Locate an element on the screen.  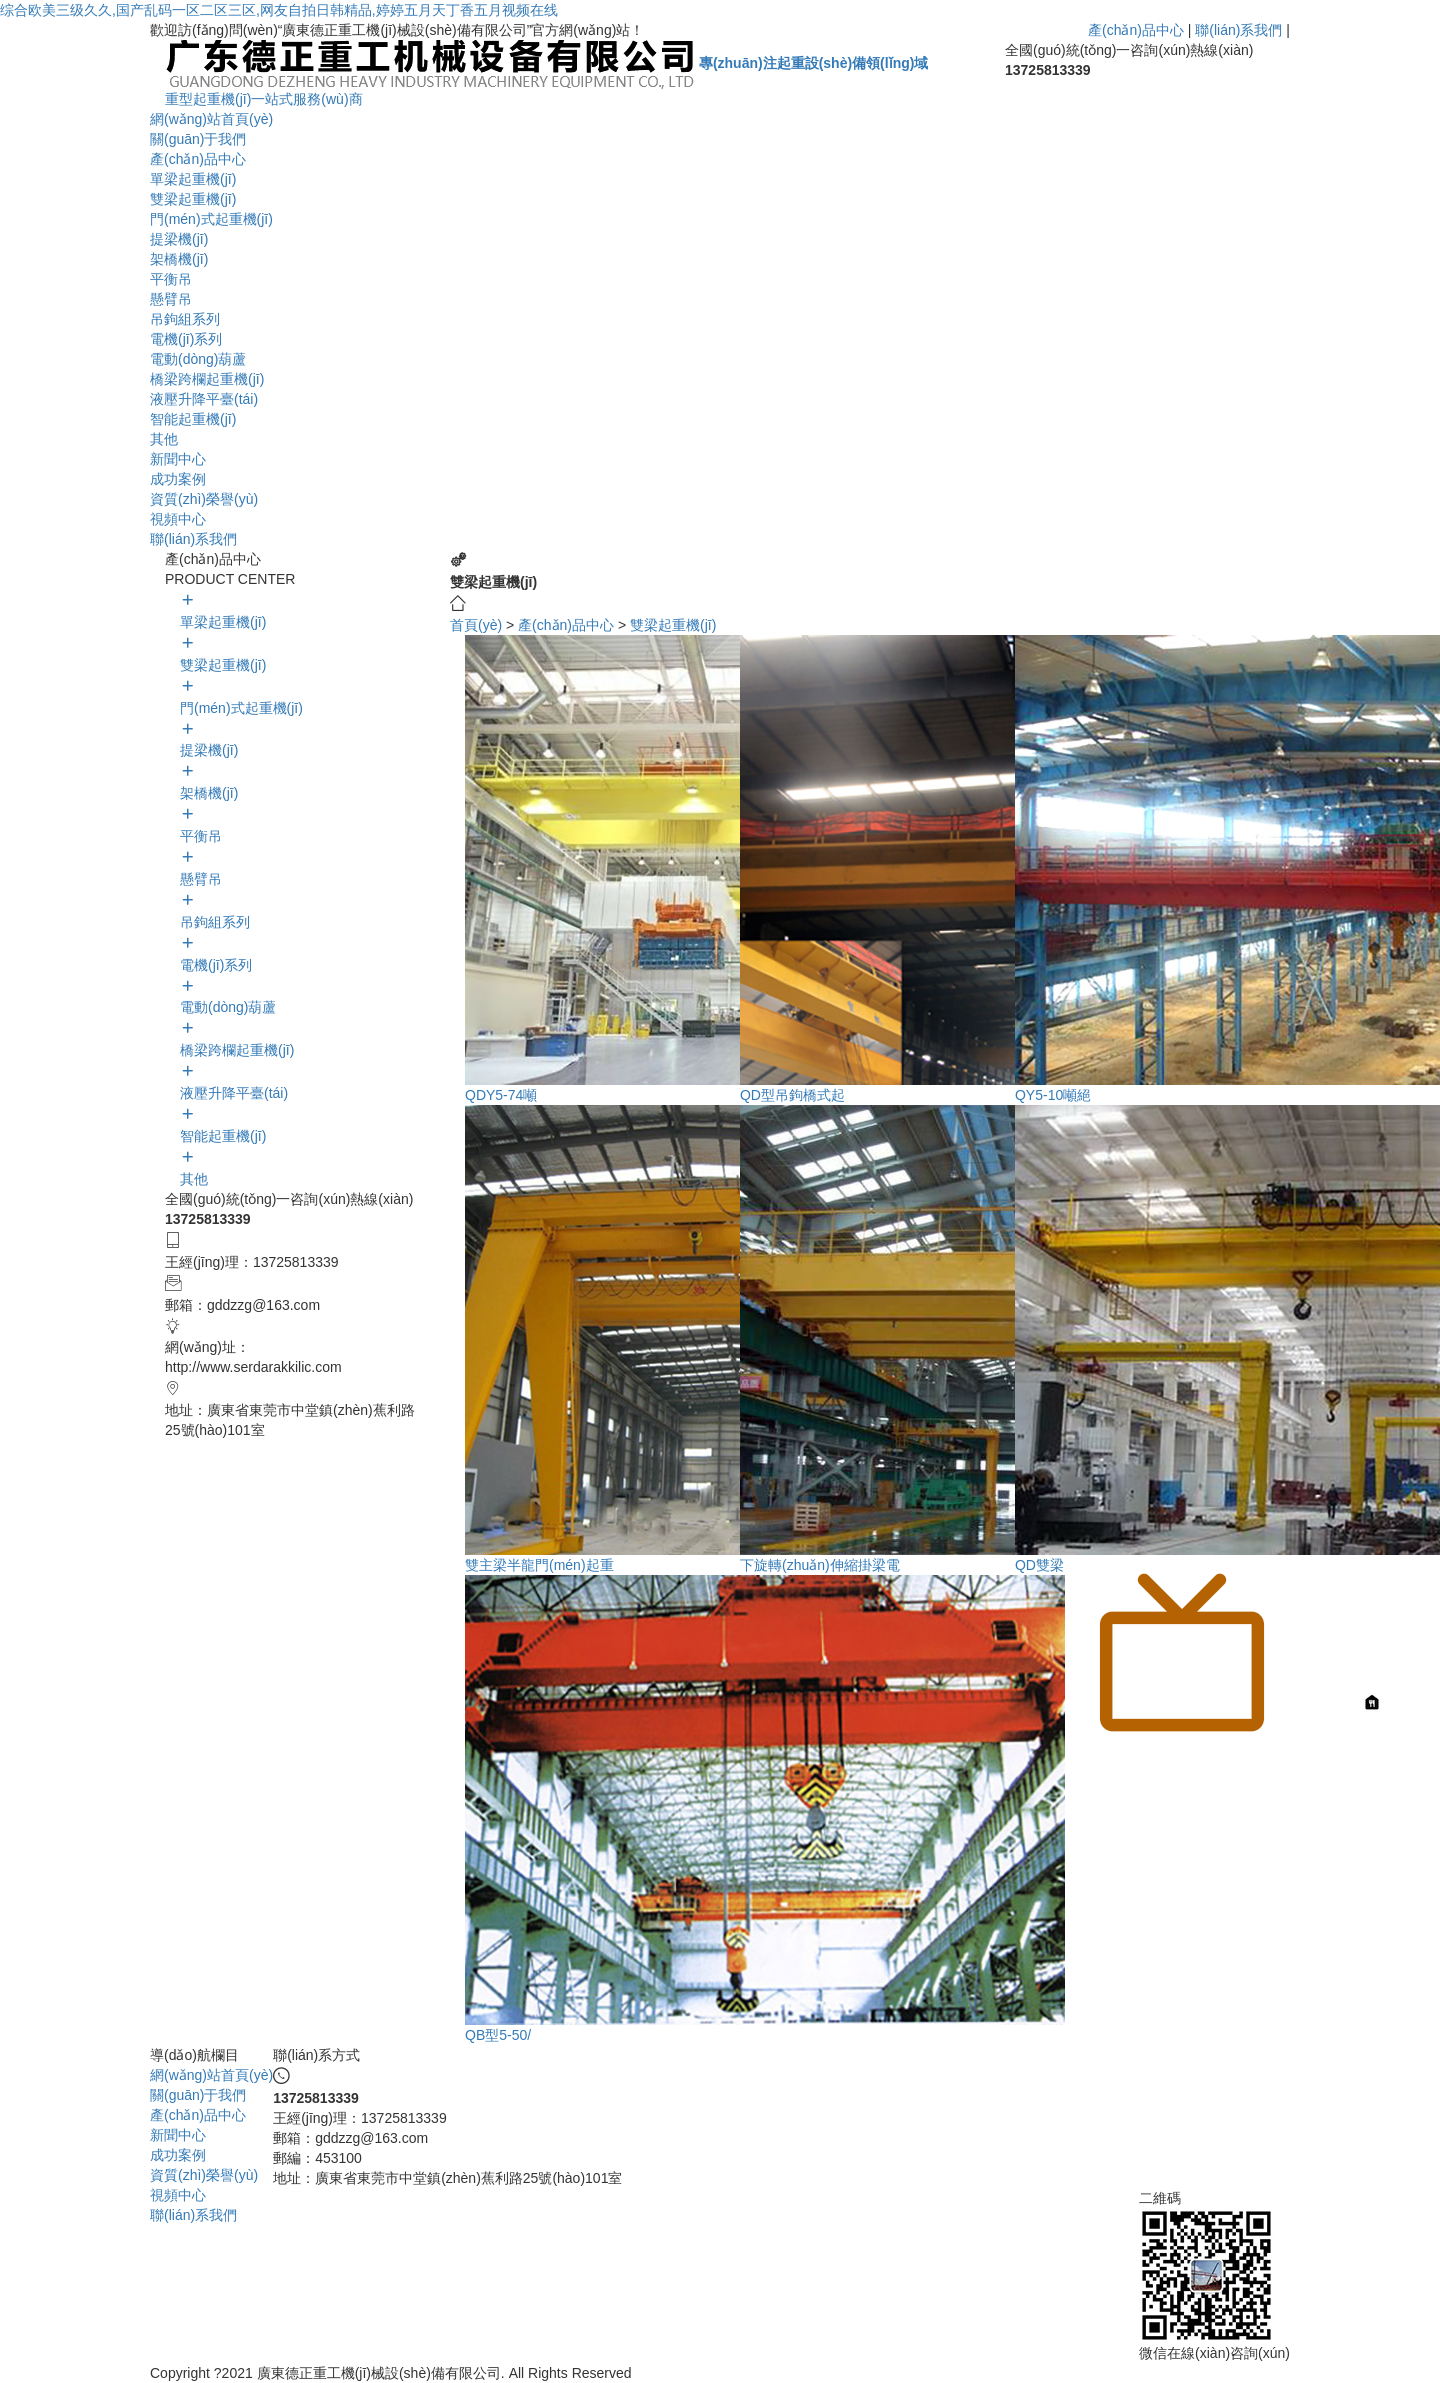
access TV or video streaming features is located at coordinates (1182, 1662).